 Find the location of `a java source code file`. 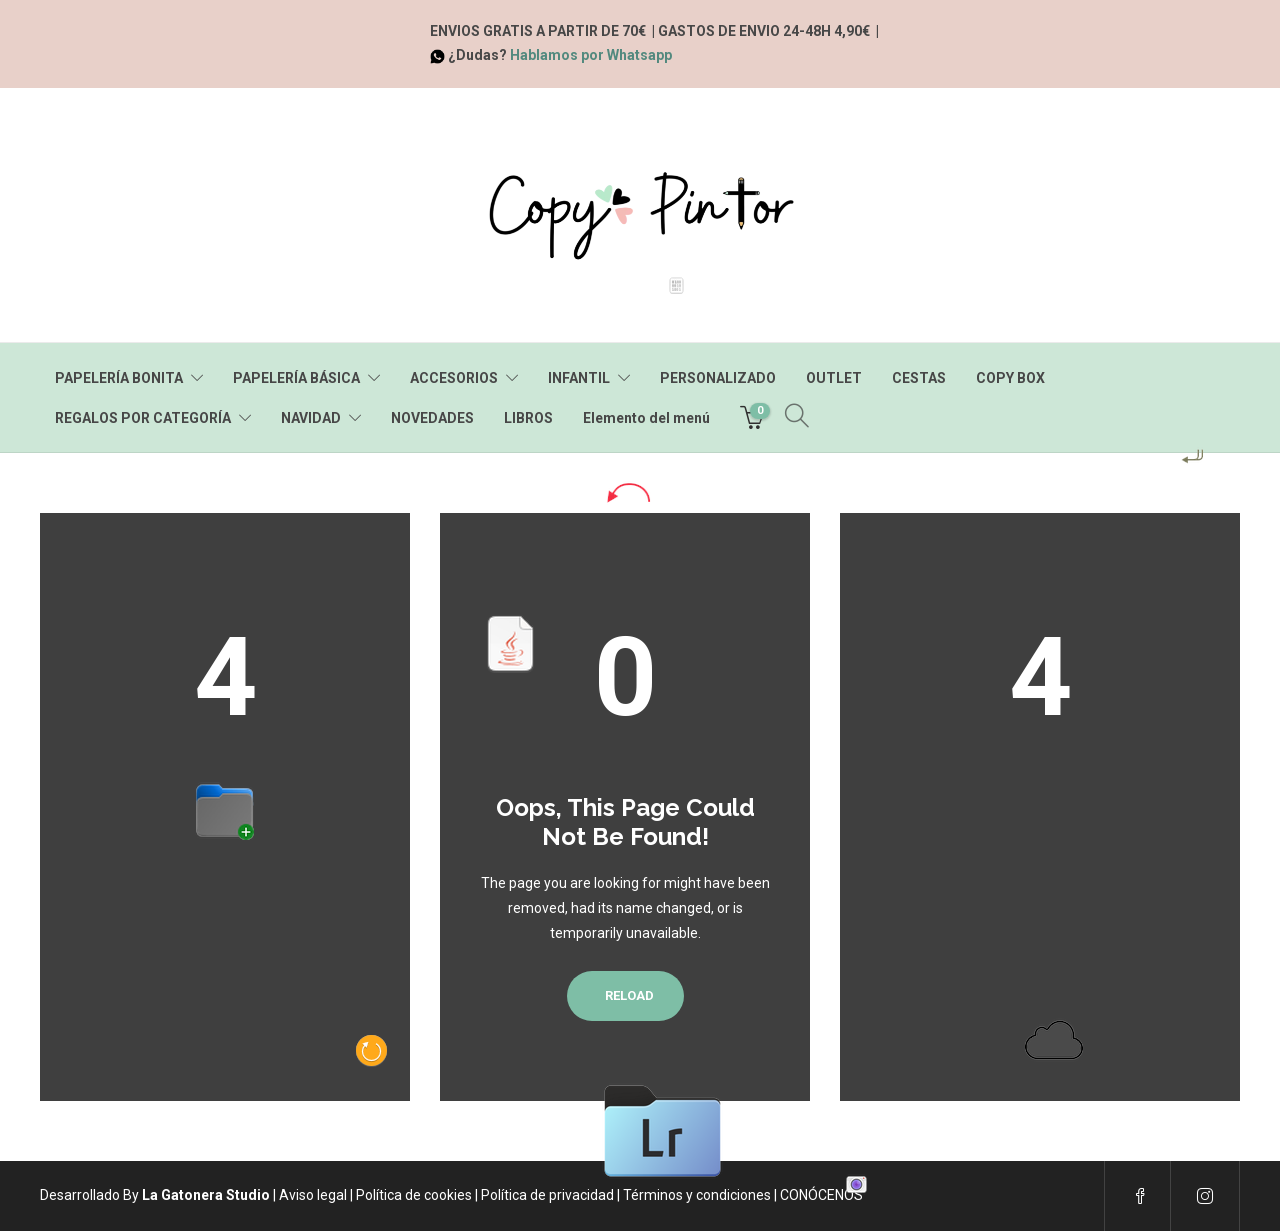

a java source code file is located at coordinates (510, 643).